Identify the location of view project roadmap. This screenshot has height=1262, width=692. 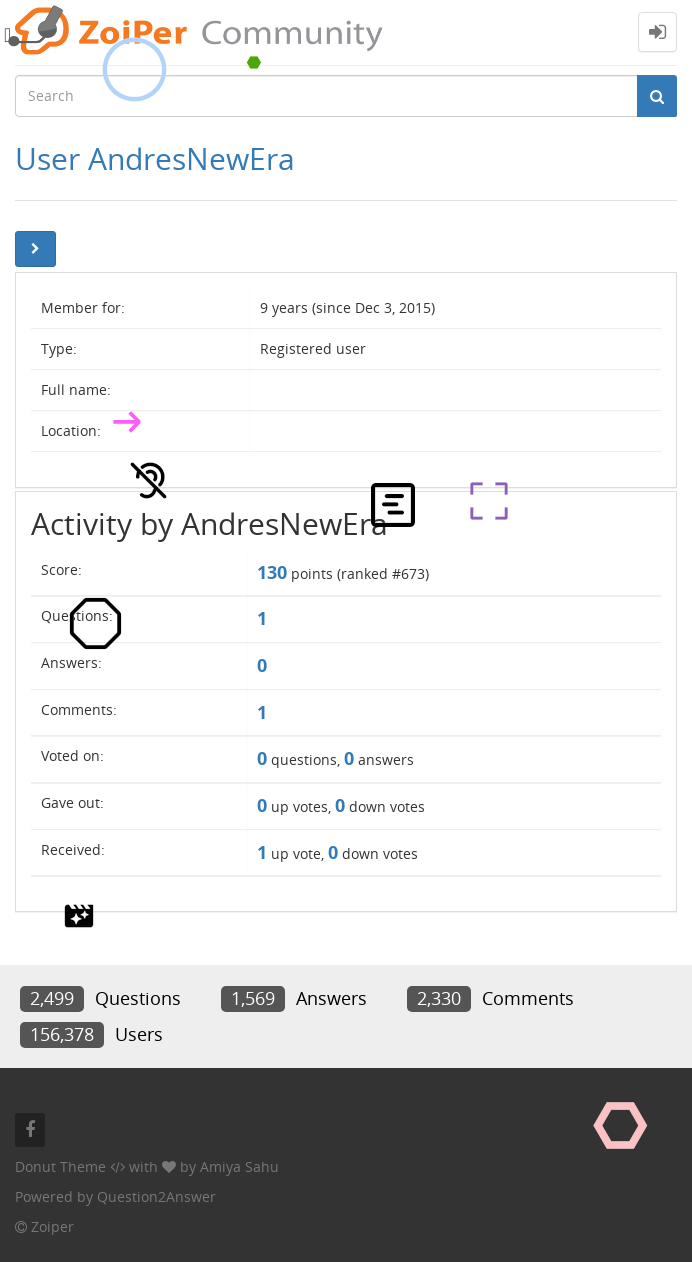
(393, 505).